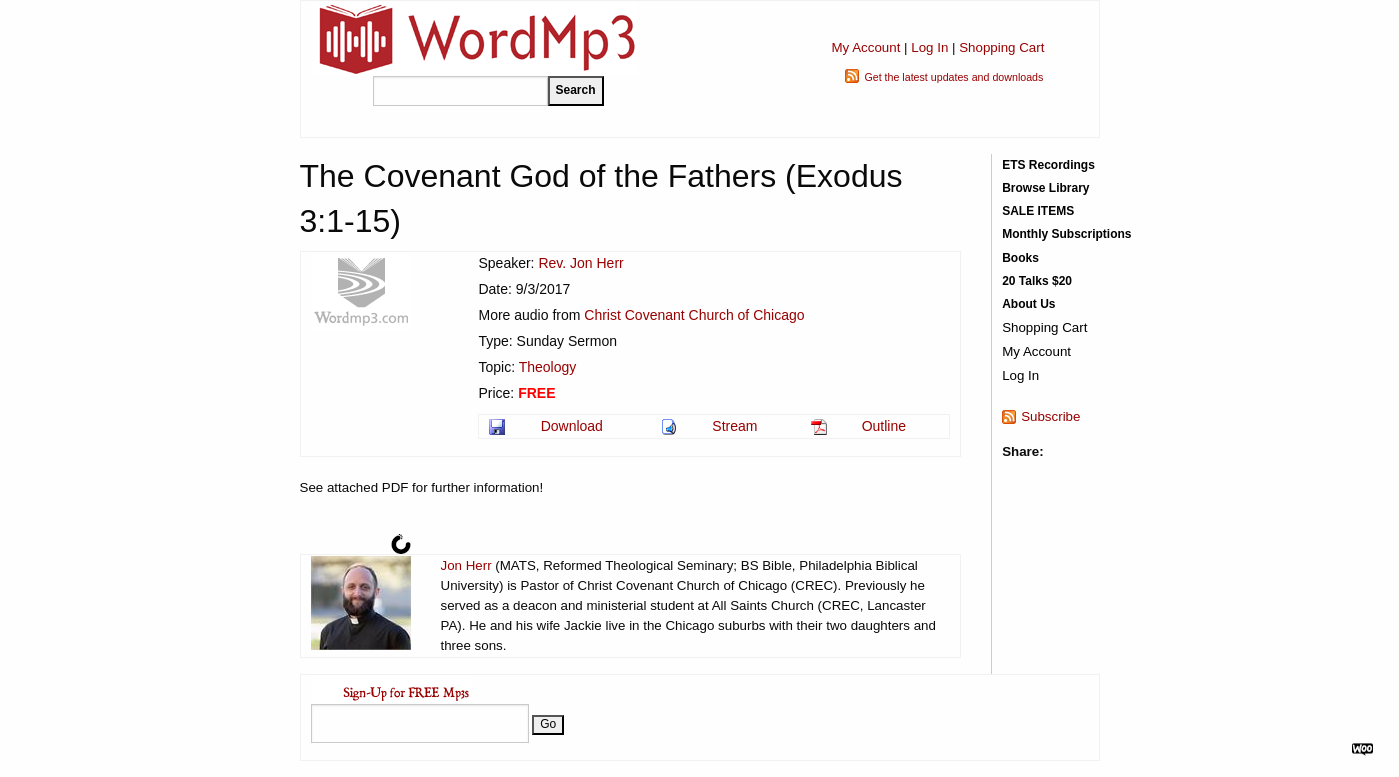 The image size is (1399, 777). What do you see at coordinates (401, 544) in the screenshot?
I see `macpaw company logo` at bounding box center [401, 544].